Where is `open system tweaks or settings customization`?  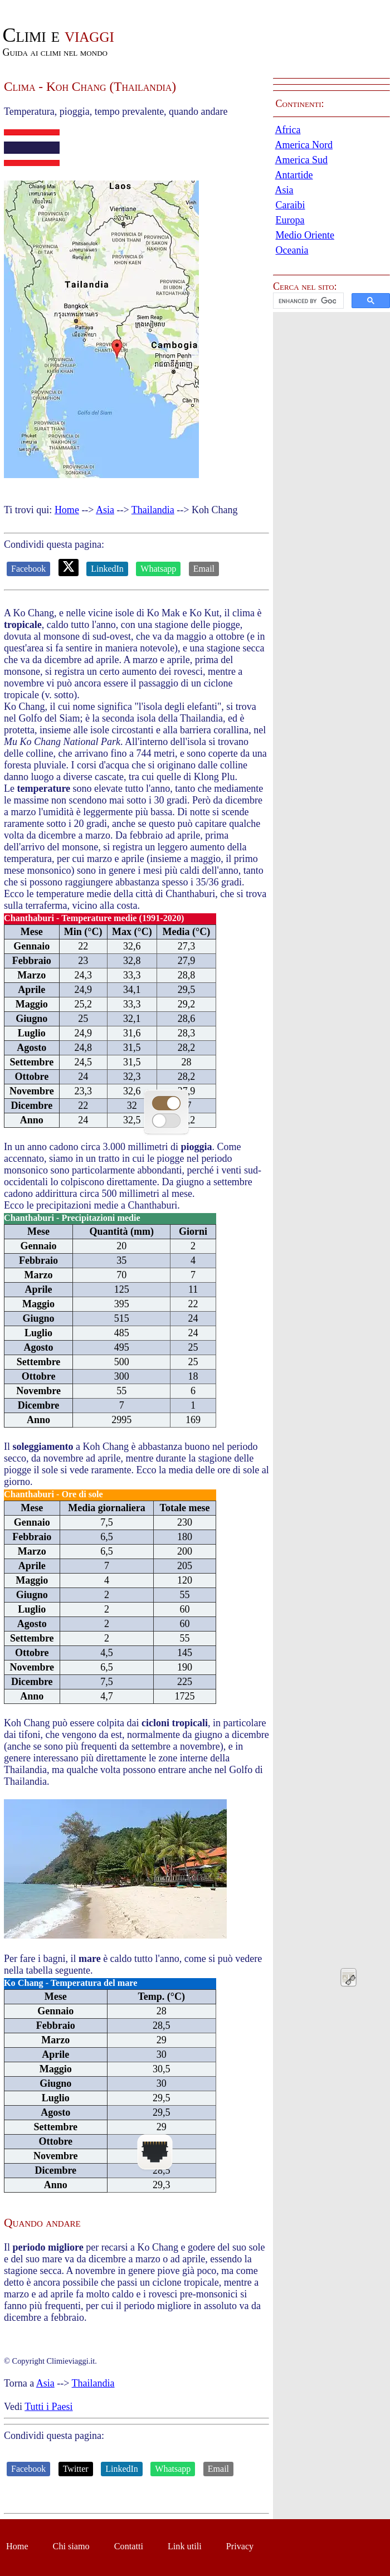
open system tweaks or settings customization is located at coordinates (166, 1112).